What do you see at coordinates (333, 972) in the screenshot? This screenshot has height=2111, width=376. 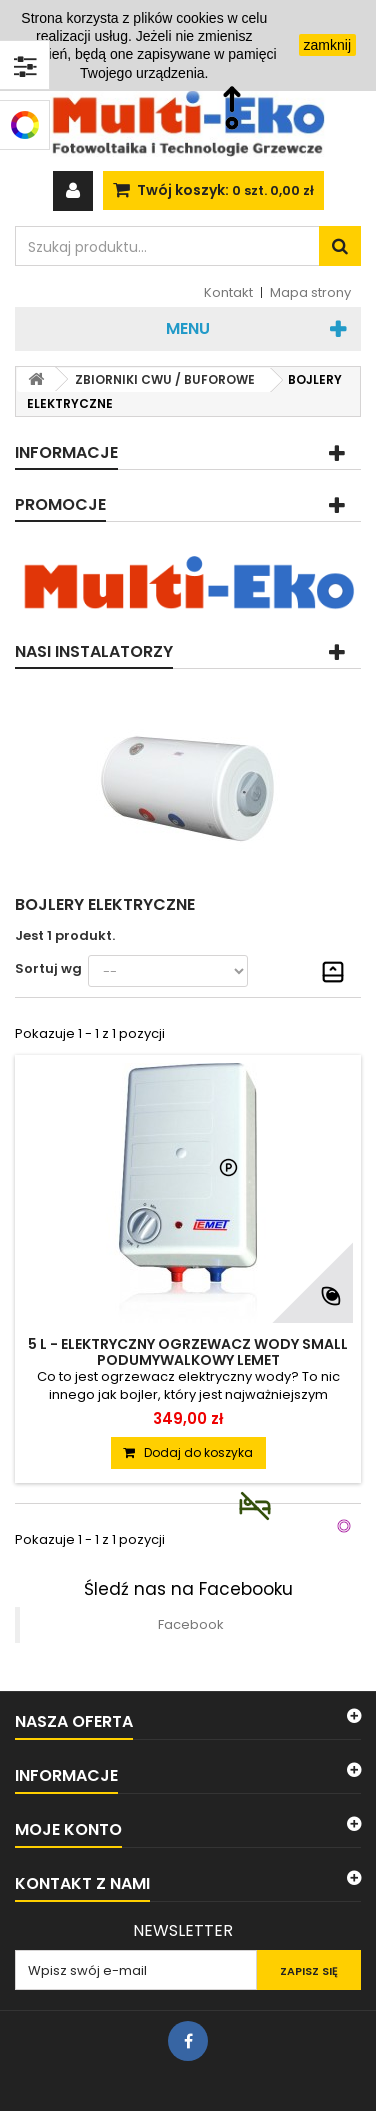 I see `expand the bottom bar panel` at bounding box center [333, 972].